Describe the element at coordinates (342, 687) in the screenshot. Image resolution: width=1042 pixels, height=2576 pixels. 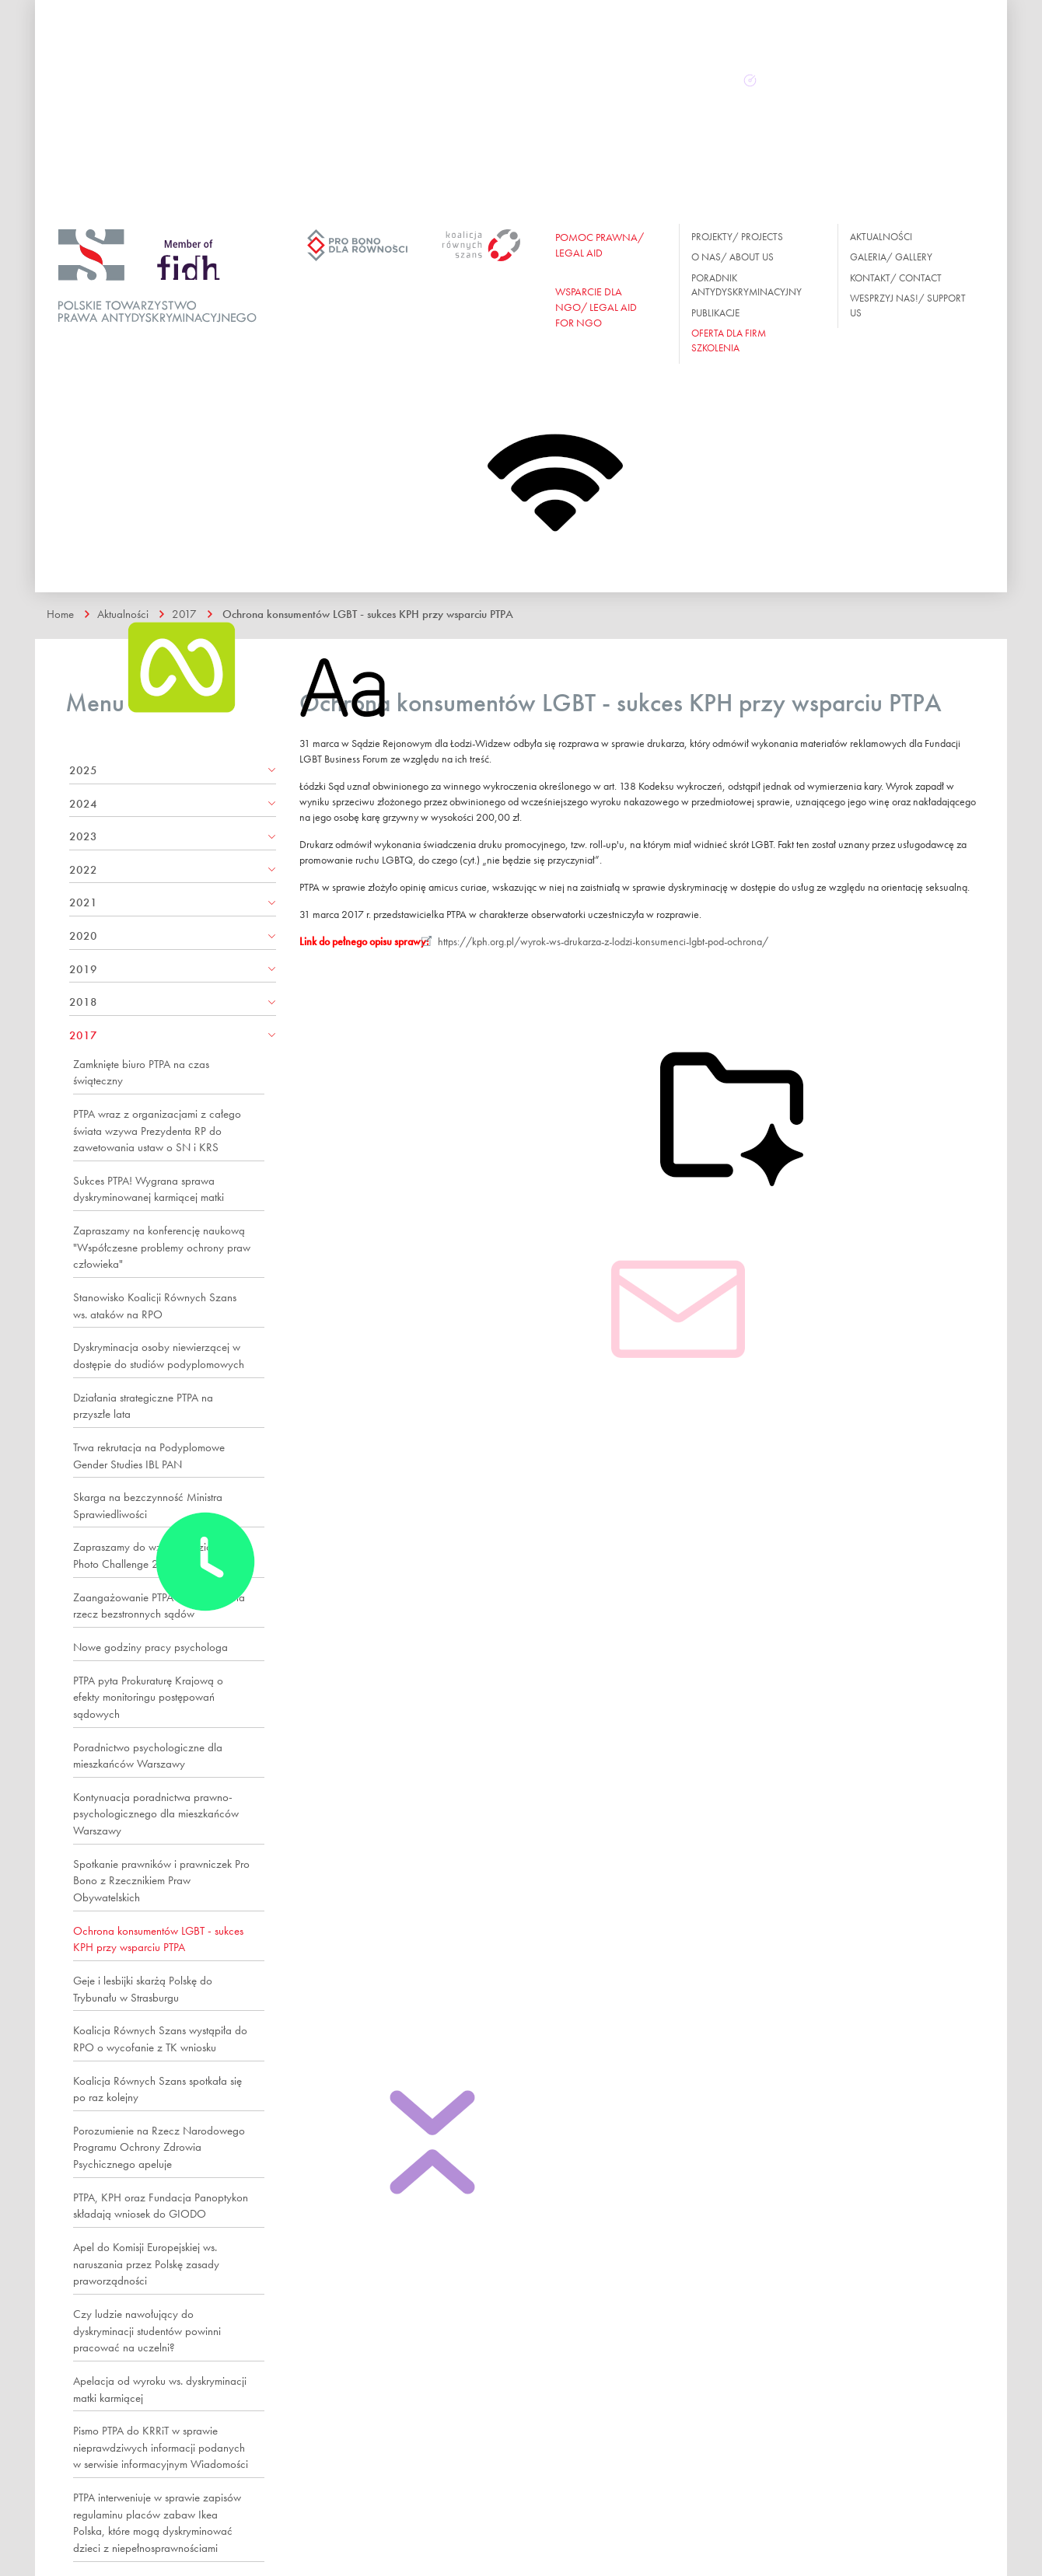
I see `adjust text formatting and font settings` at that location.